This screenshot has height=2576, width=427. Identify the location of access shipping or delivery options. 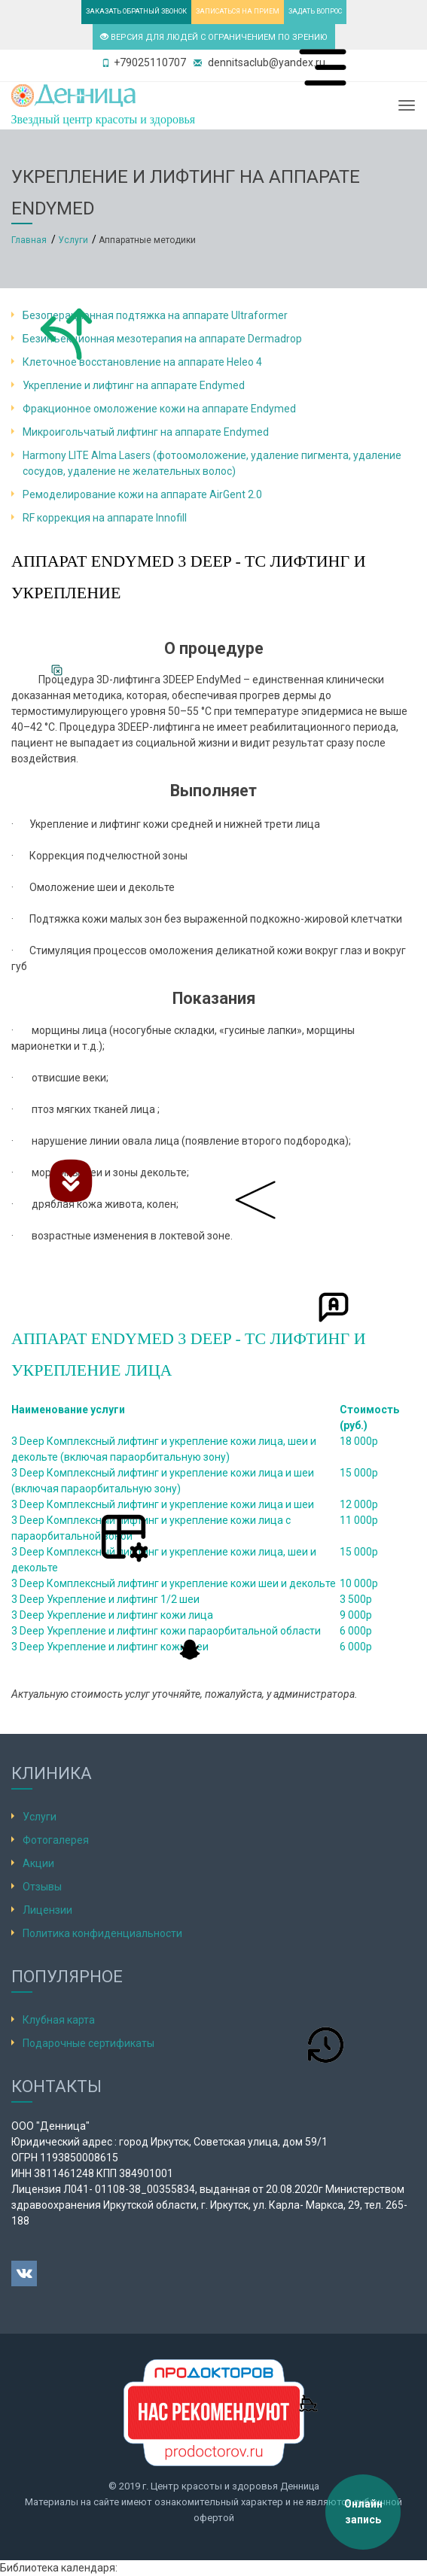
(308, 2403).